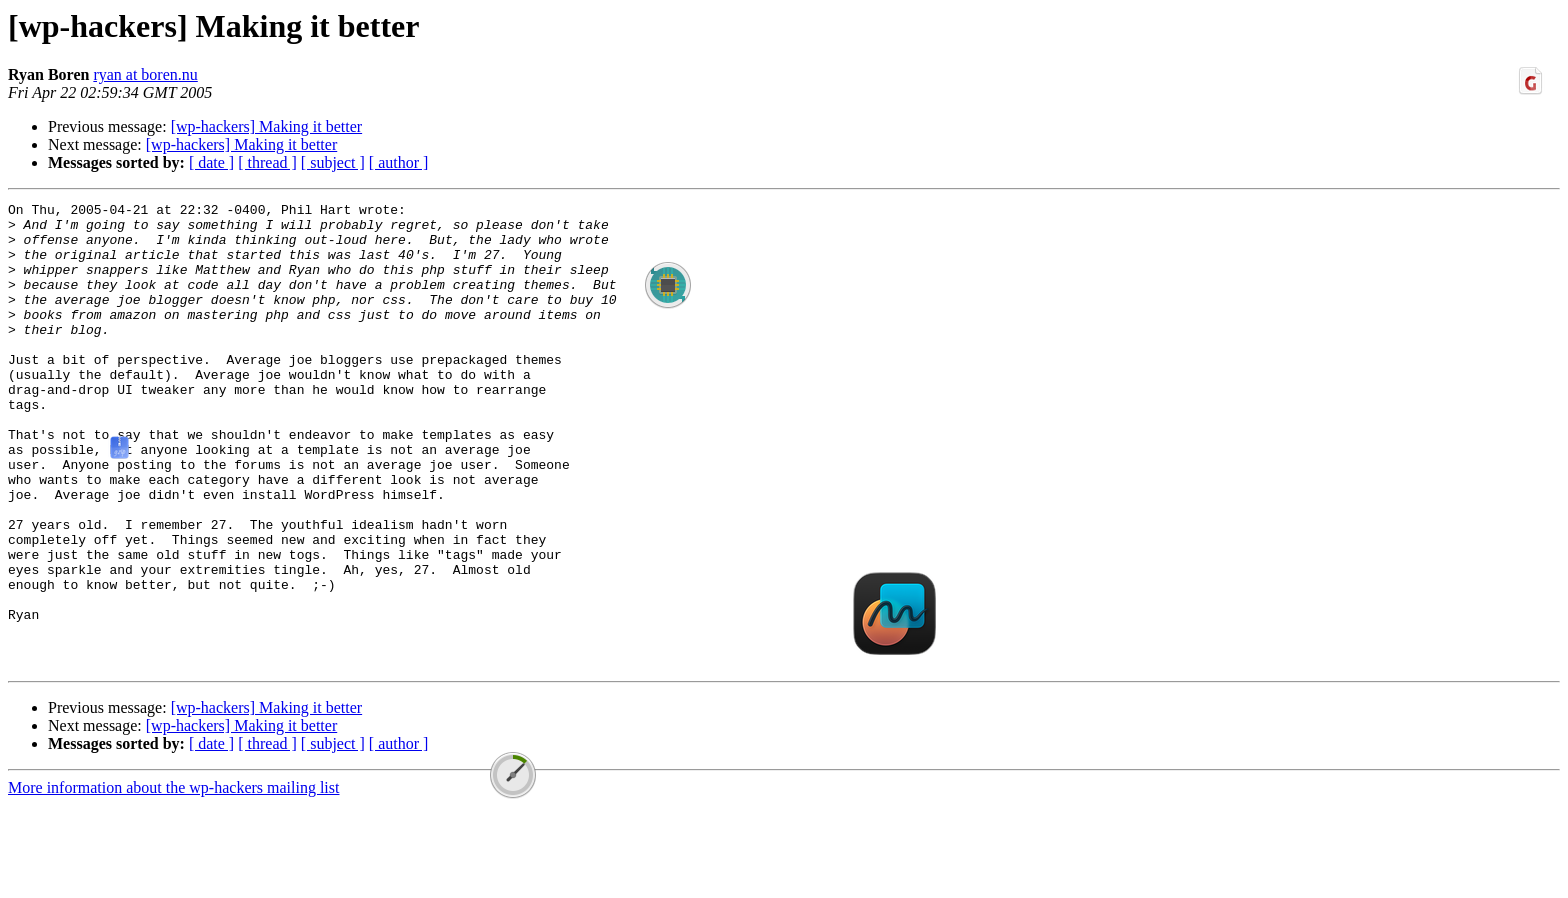  I want to click on a gzip compressed archive file, so click(119, 447).